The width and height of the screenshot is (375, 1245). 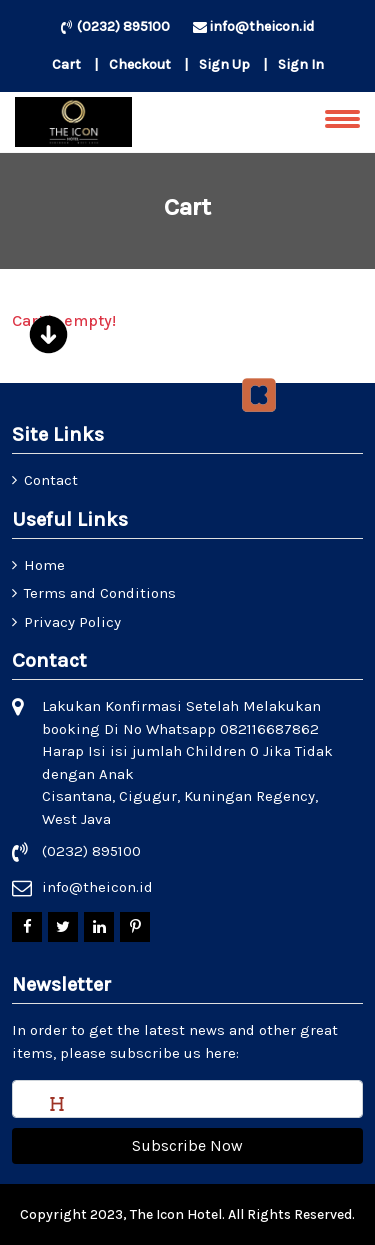 I want to click on download a file or content, so click(x=48, y=334).